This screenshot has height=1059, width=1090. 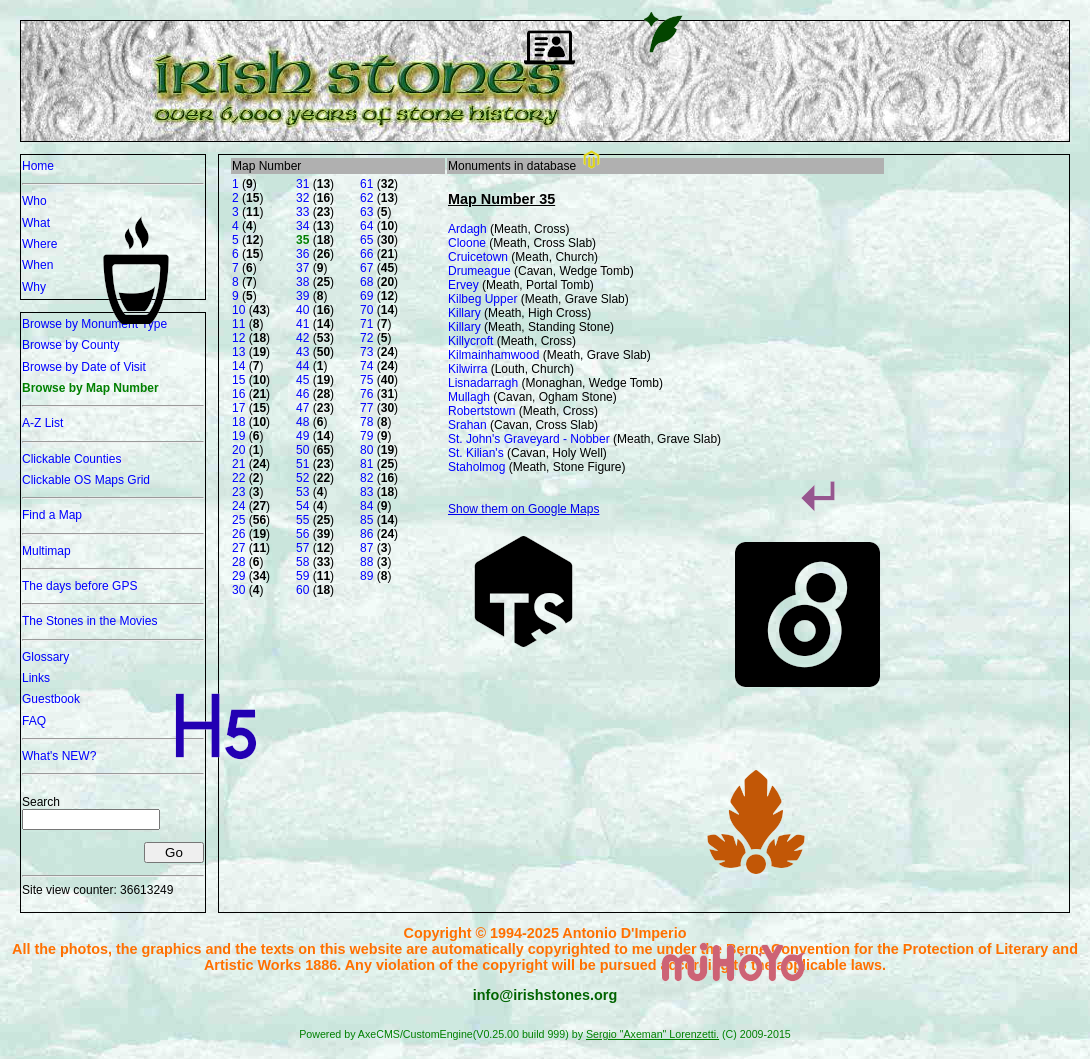 What do you see at coordinates (820, 496) in the screenshot?
I see `return to previous line or submit input` at bounding box center [820, 496].